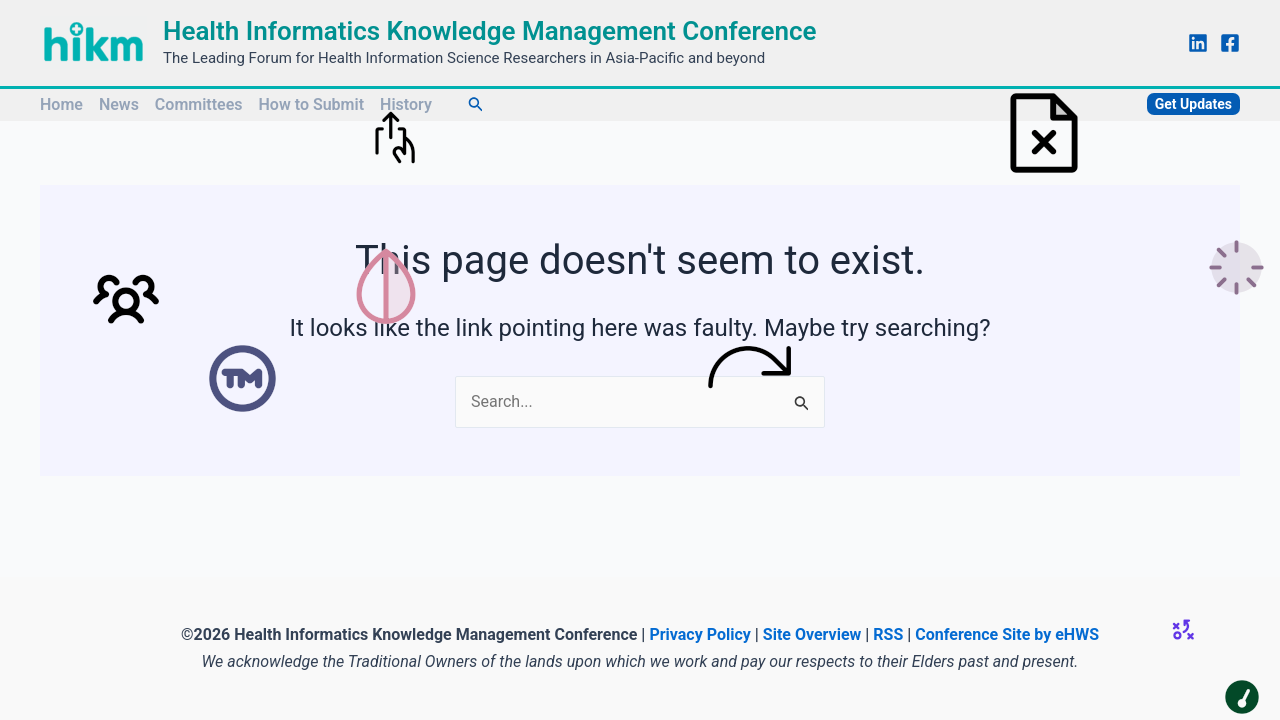 This screenshot has height=720, width=1280. Describe the element at coordinates (386, 289) in the screenshot. I see `adjust opacity or transparency level` at that location.